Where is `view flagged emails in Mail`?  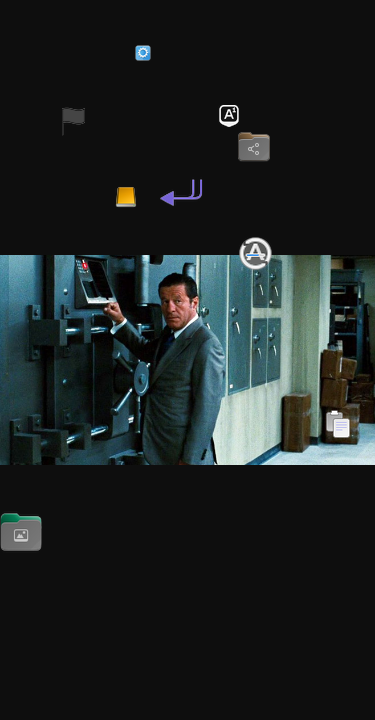 view flagged emails in Mail is located at coordinates (73, 121).